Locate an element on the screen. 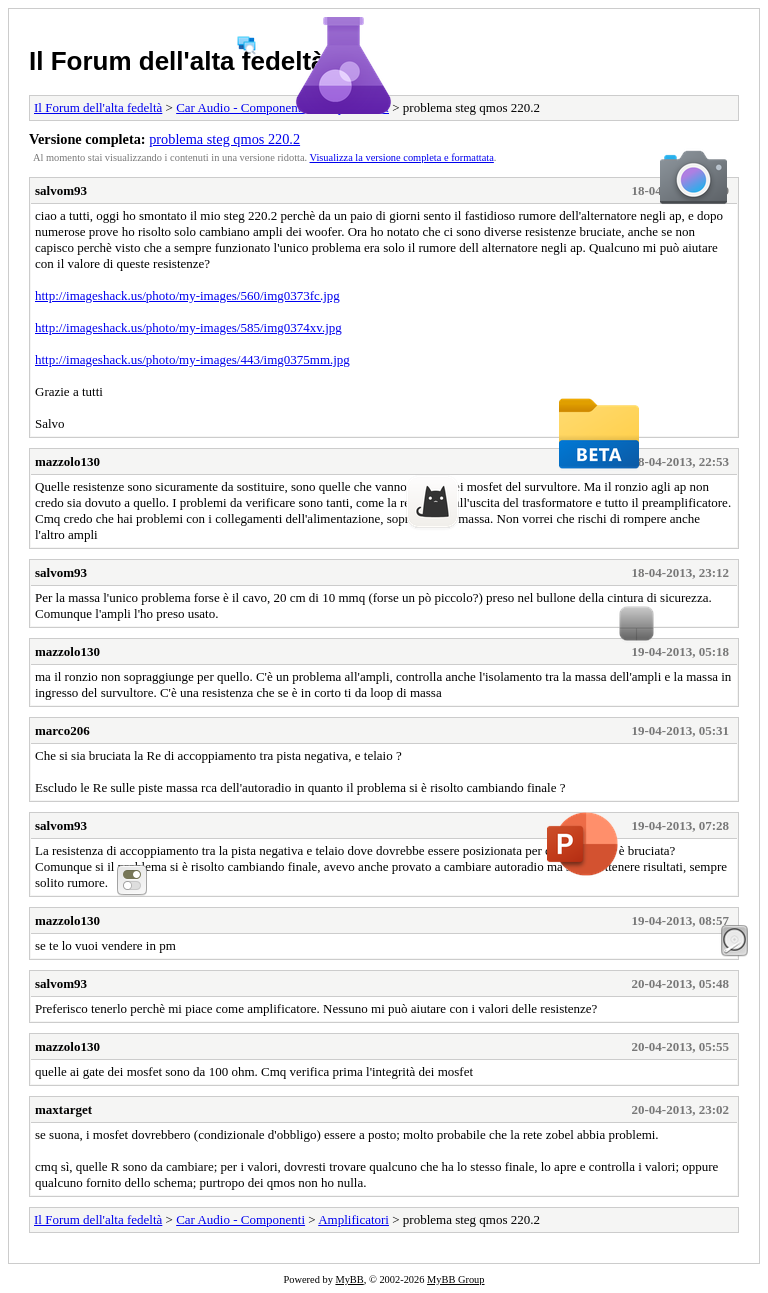 The width and height of the screenshot is (768, 1293). open Microsoft PowerPoint is located at coordinates (583, 844).